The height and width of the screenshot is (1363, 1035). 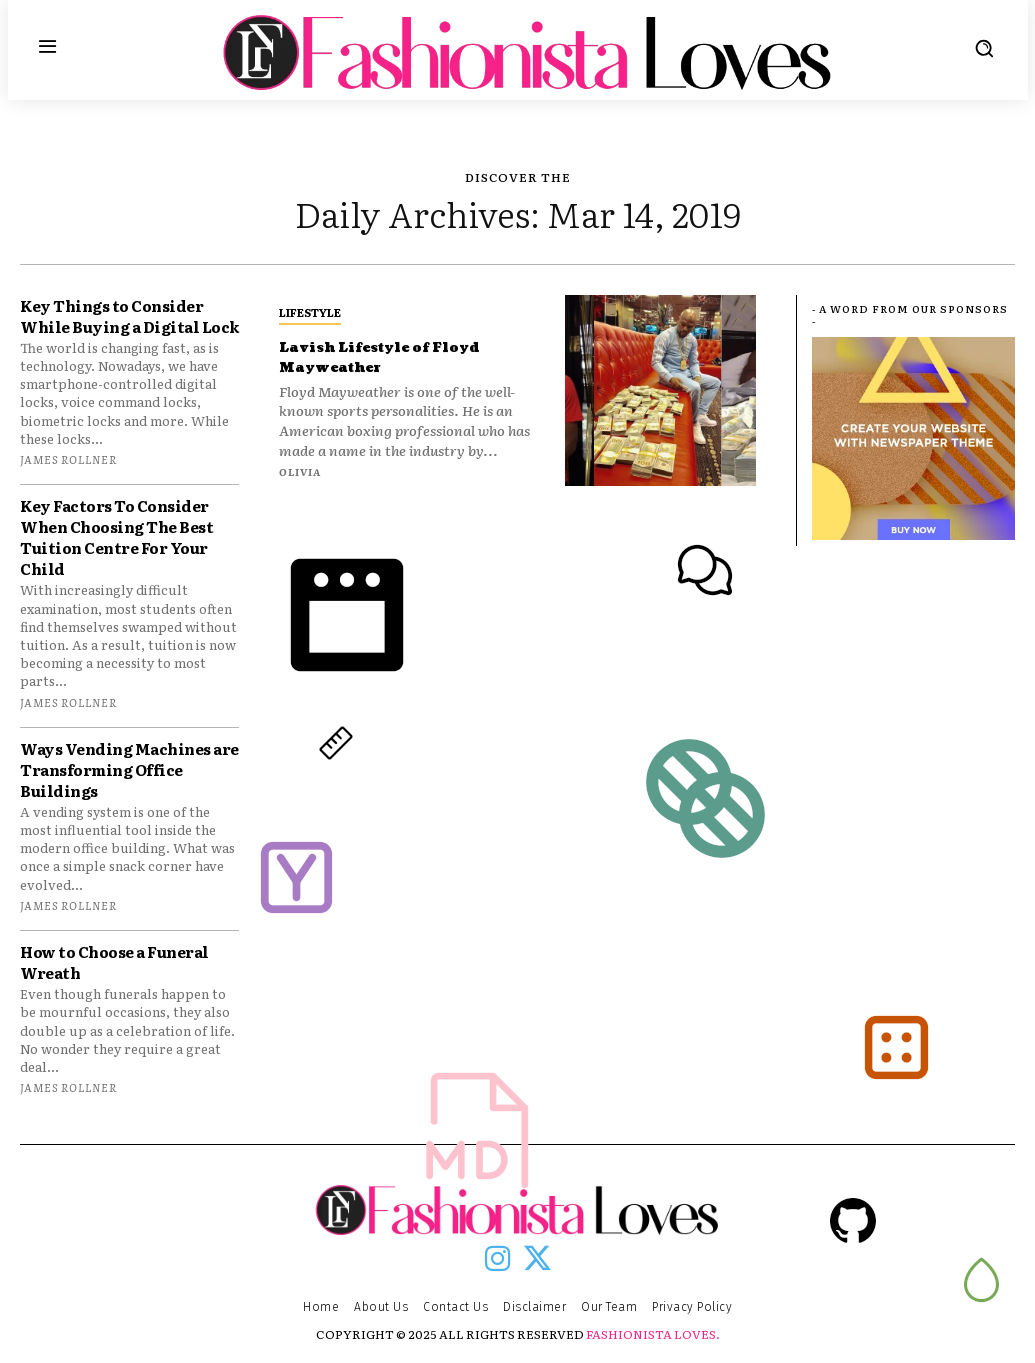 I want to click on roll or randomize a selection, so click(x=896, y=1047).